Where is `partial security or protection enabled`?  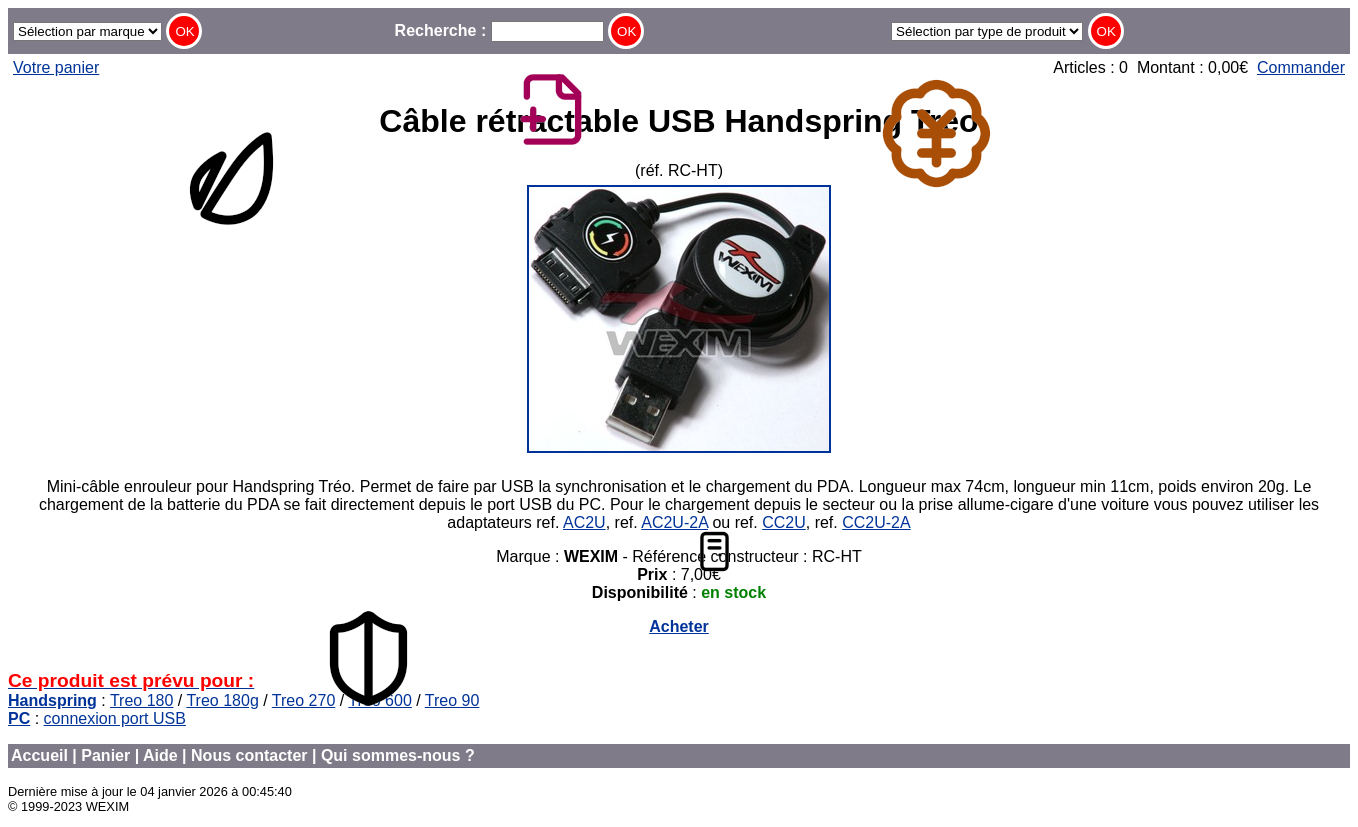
partial security or protection enabled is located at coordinates (368, 658).